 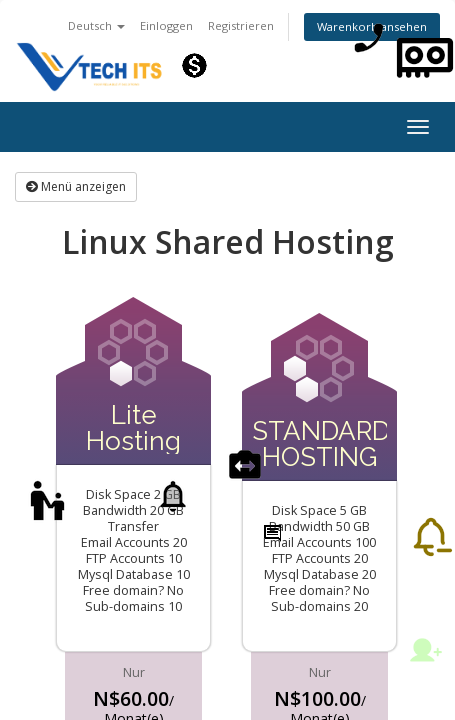 I want to click on parental supervision required, so click(x=48, y=500).